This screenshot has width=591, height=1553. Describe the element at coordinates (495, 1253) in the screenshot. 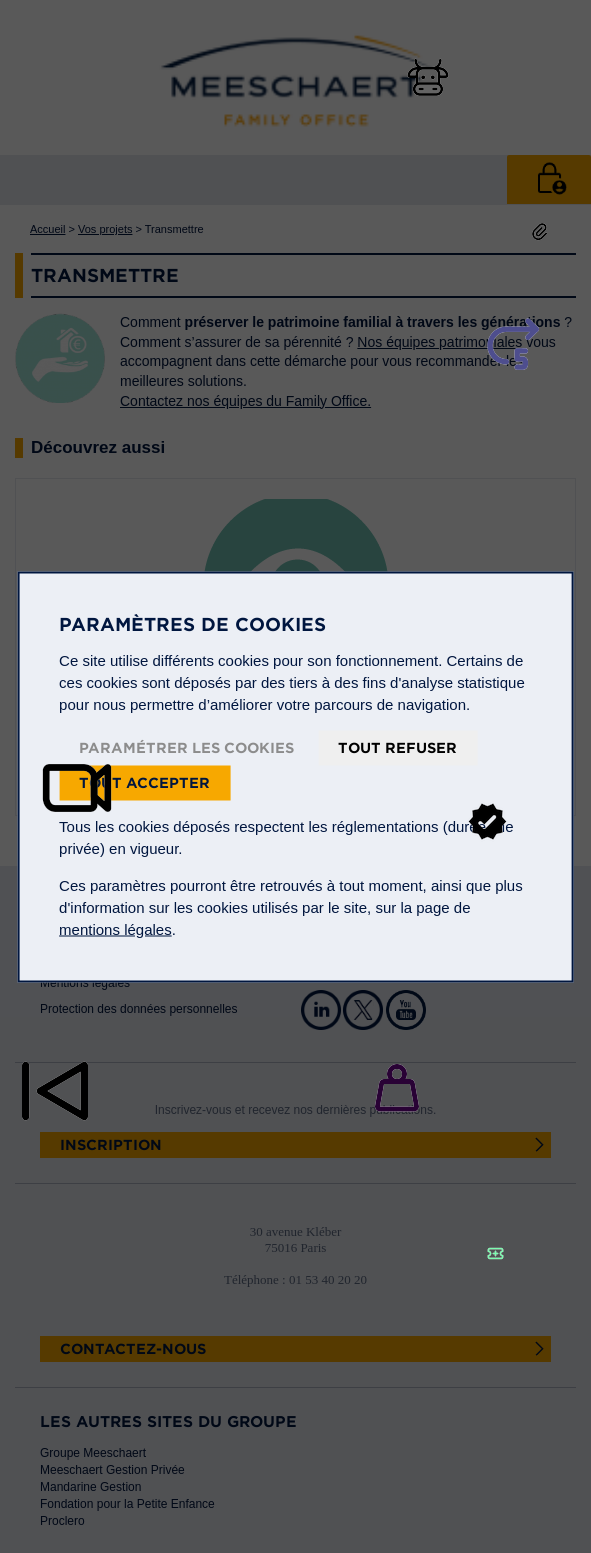

I see `add a new ticket or pass` at that location.